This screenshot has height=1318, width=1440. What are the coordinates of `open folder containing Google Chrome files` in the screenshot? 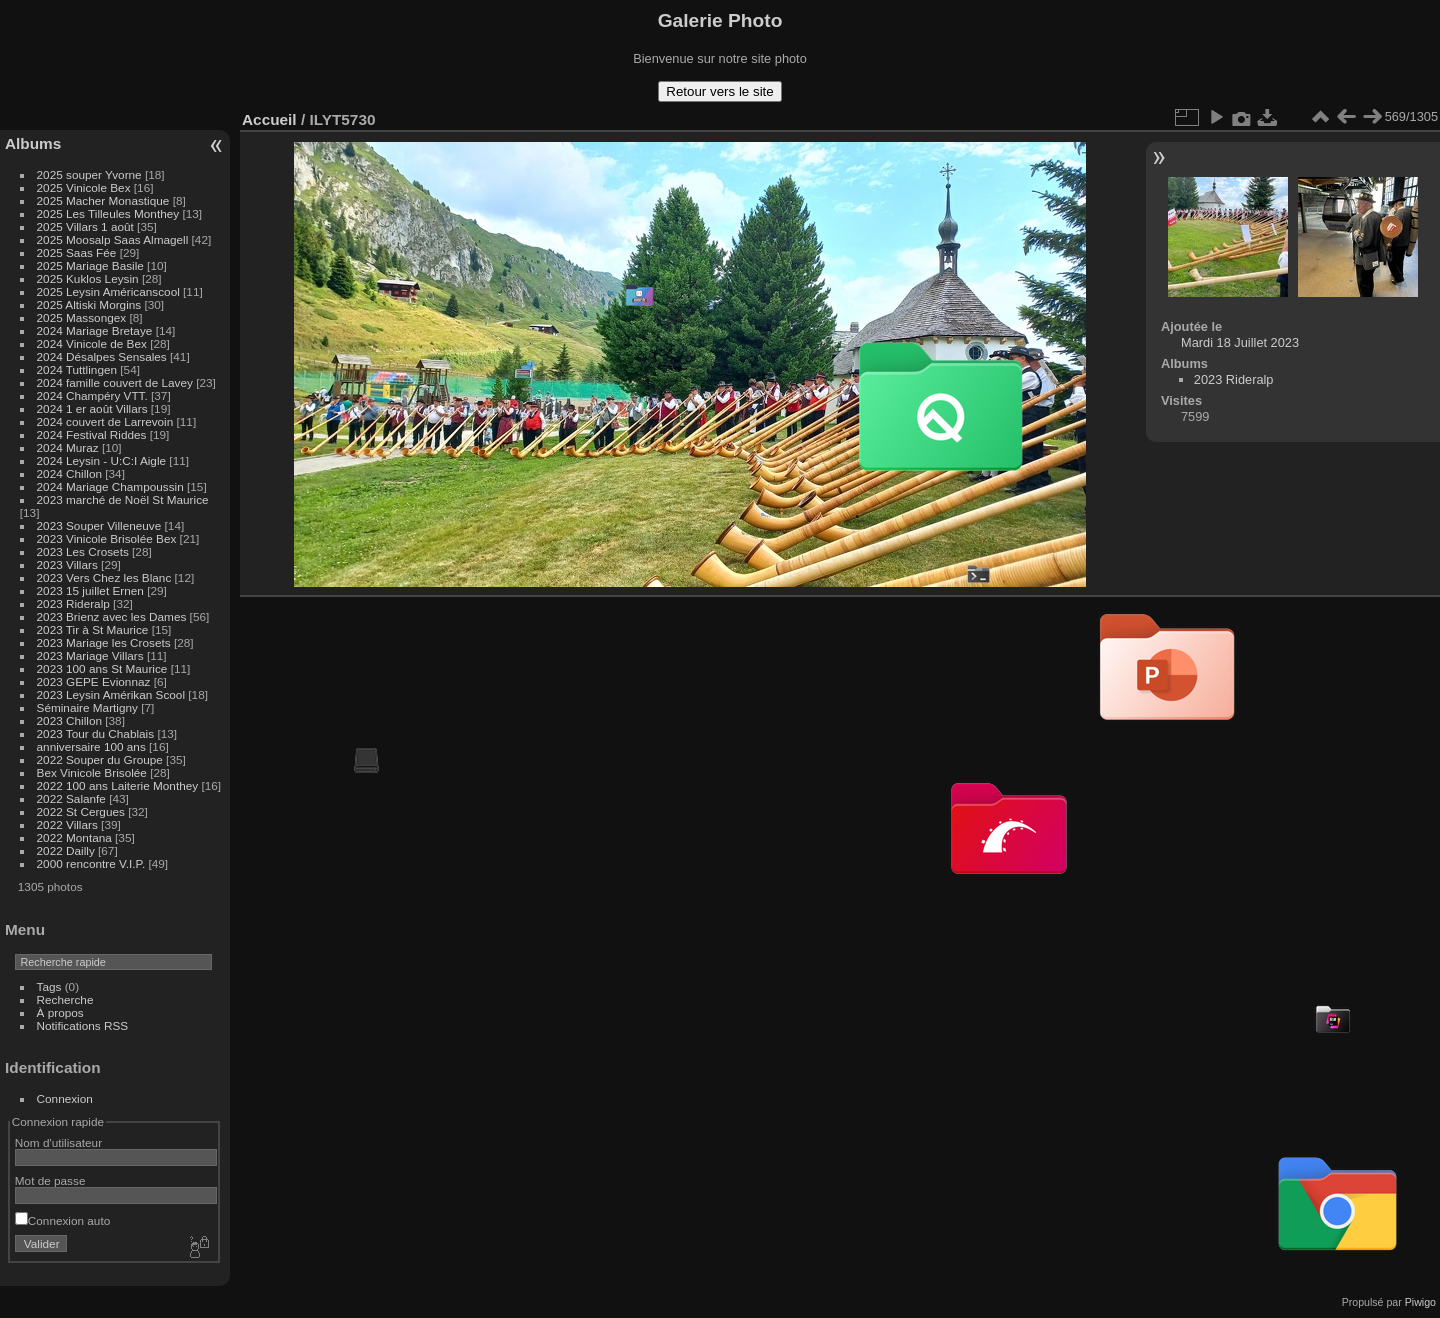 It's located at (1337, 1207).